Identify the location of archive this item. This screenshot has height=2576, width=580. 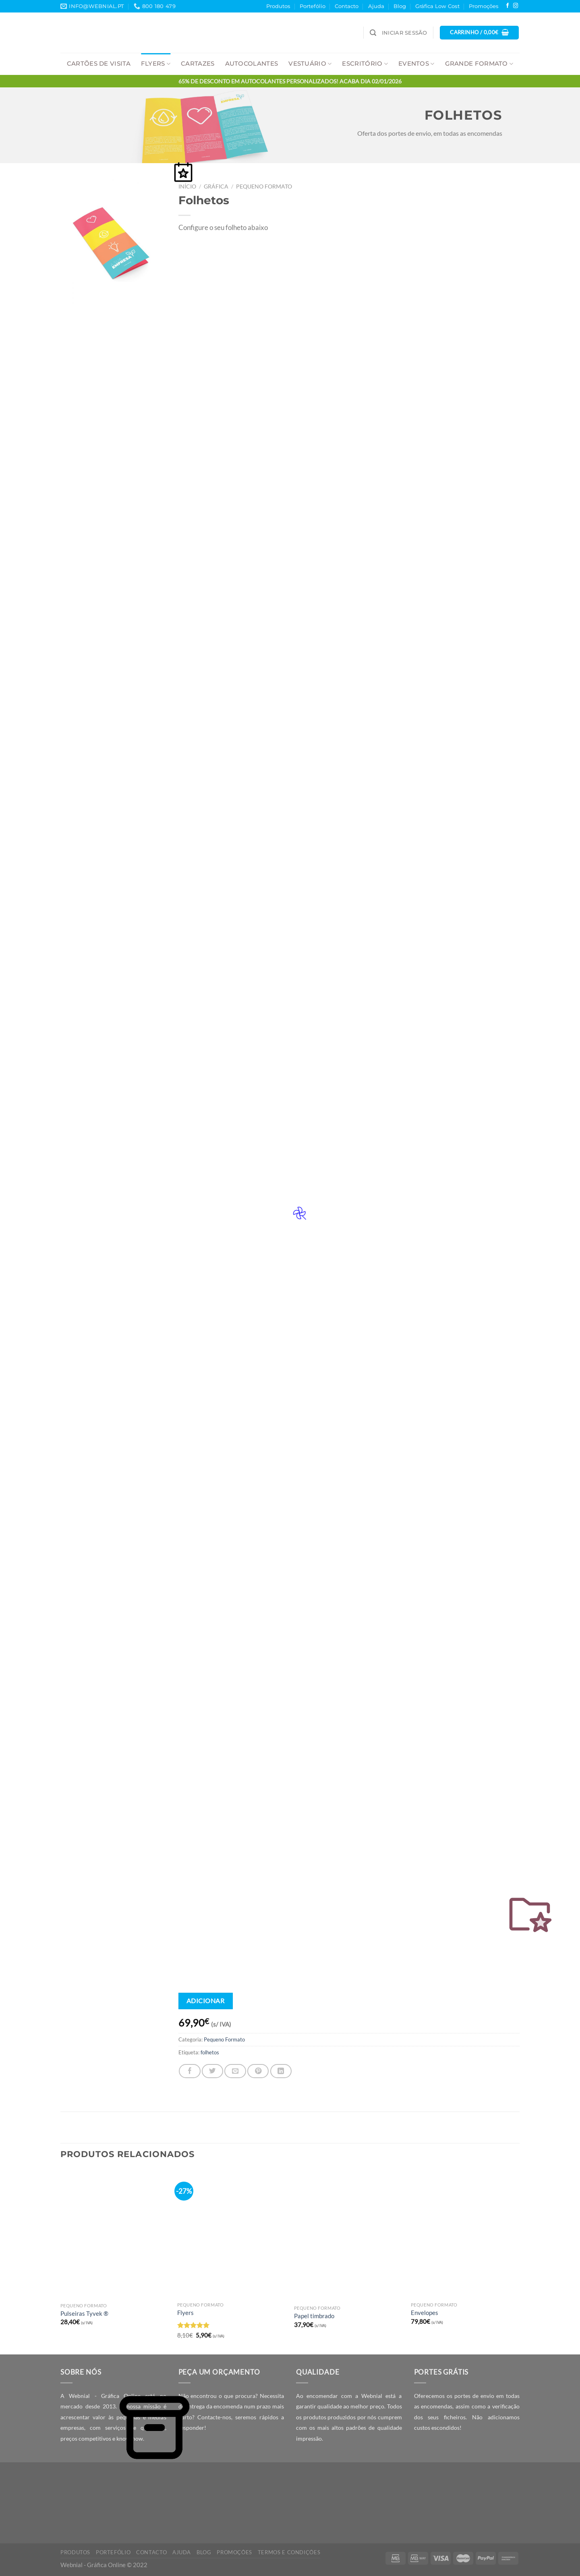
(154, 2427).